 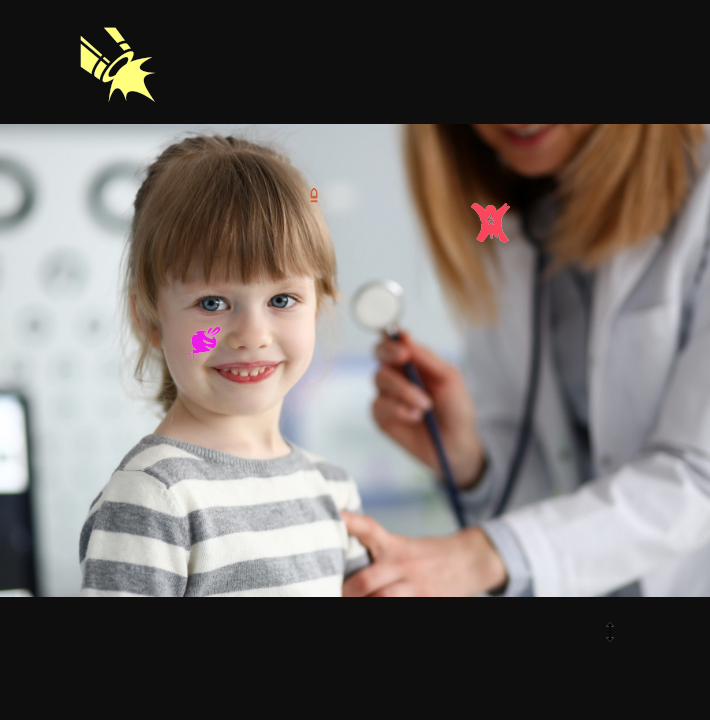 What do you see at coordinates (314, 195) in the screenshot?
I see `select rifle weapon in game inventory` at bounding box center [314, 195].